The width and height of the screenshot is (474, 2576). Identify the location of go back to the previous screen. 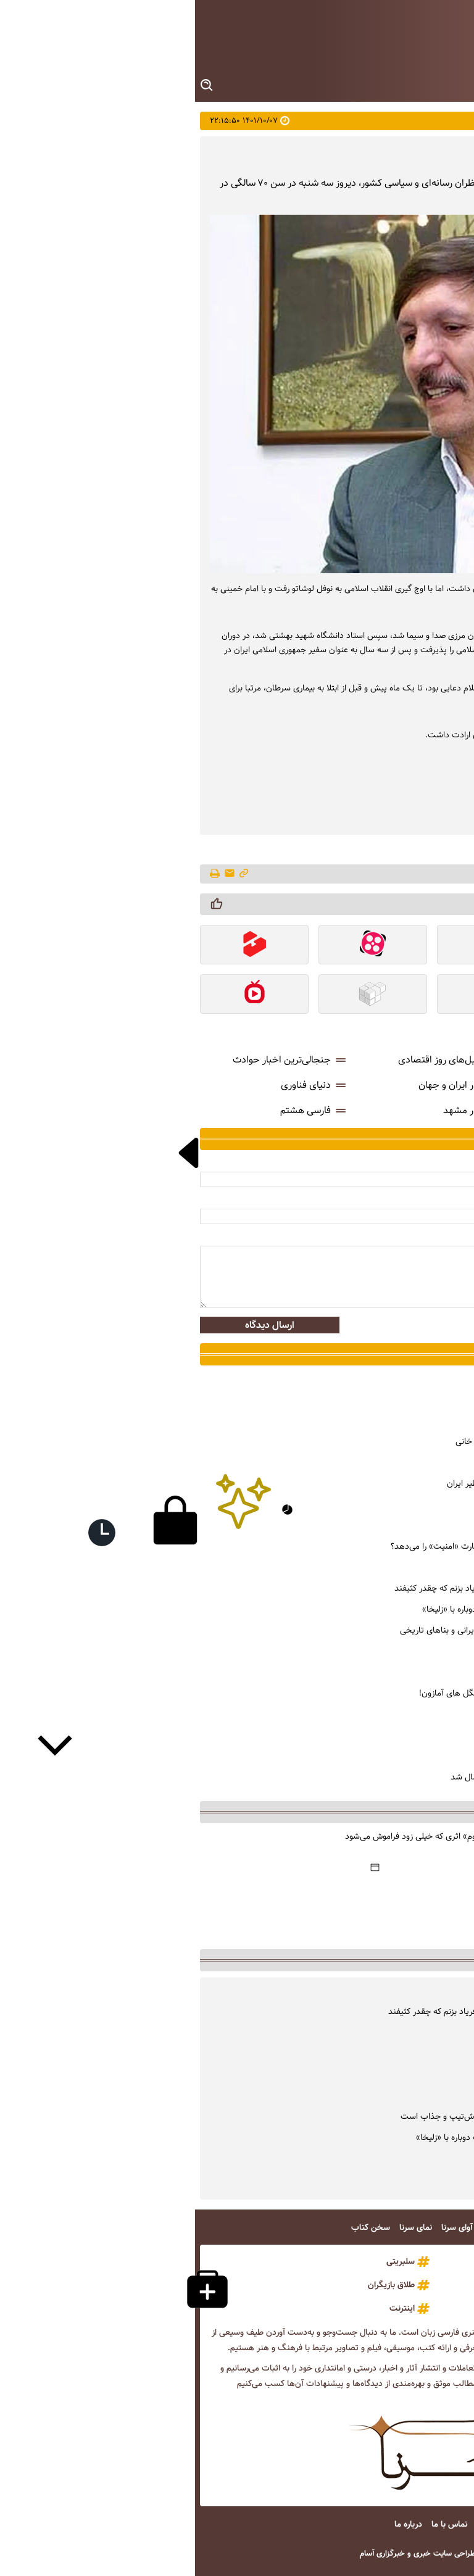
(188, 1153).